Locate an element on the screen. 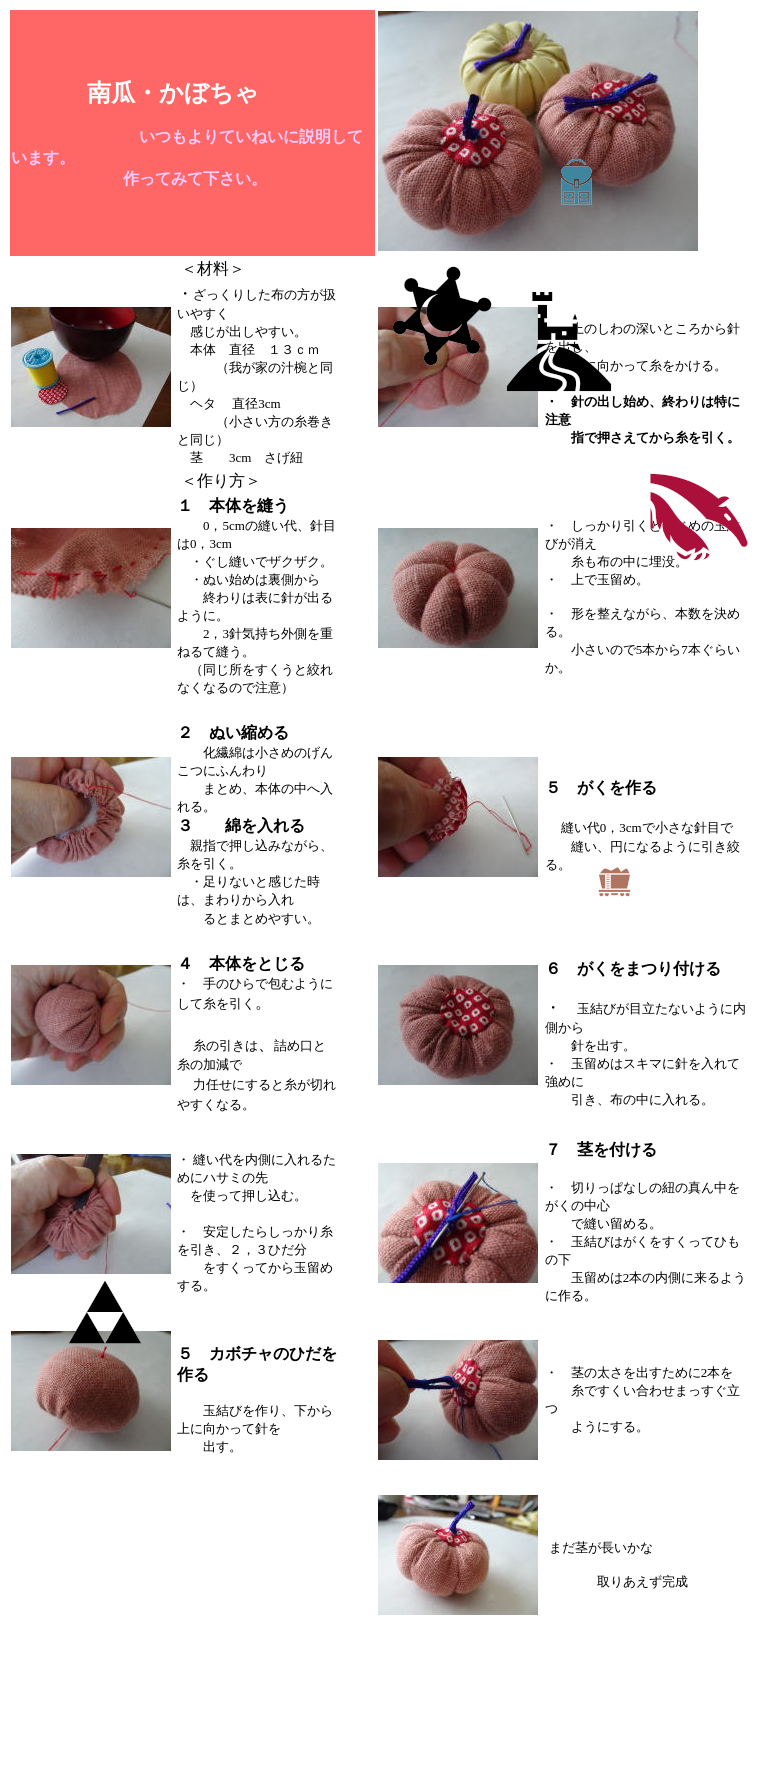 This screenshot has width=768, height=1776. the legend of zelda triforce symbol is located at coordinates (105, 1312).